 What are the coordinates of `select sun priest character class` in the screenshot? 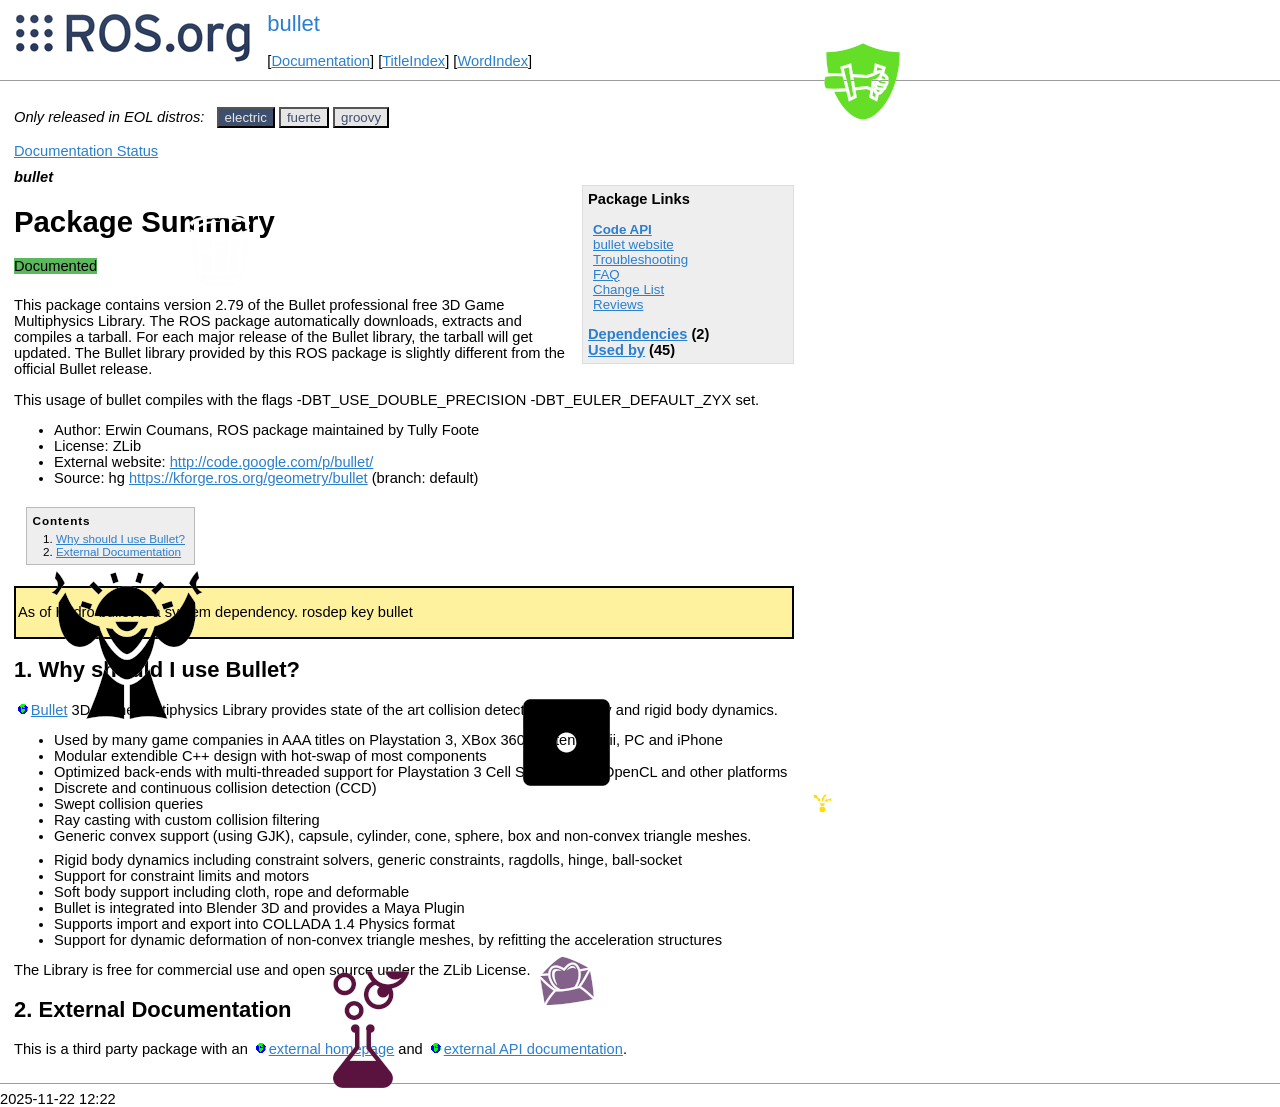 It's located at (127, 645).